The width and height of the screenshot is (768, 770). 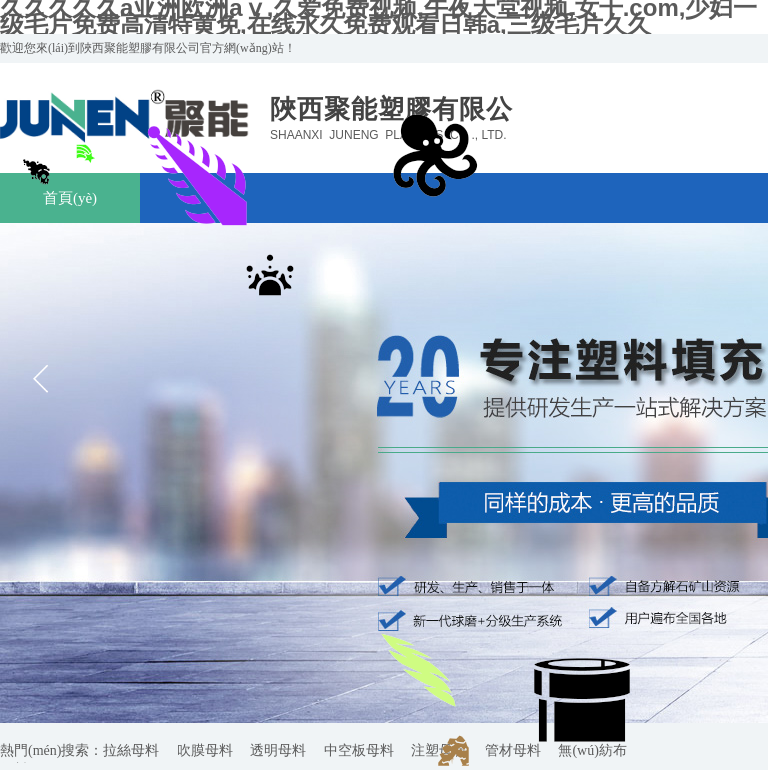 I want to click on warp or teleport to another location, so click(x=582, y=692).